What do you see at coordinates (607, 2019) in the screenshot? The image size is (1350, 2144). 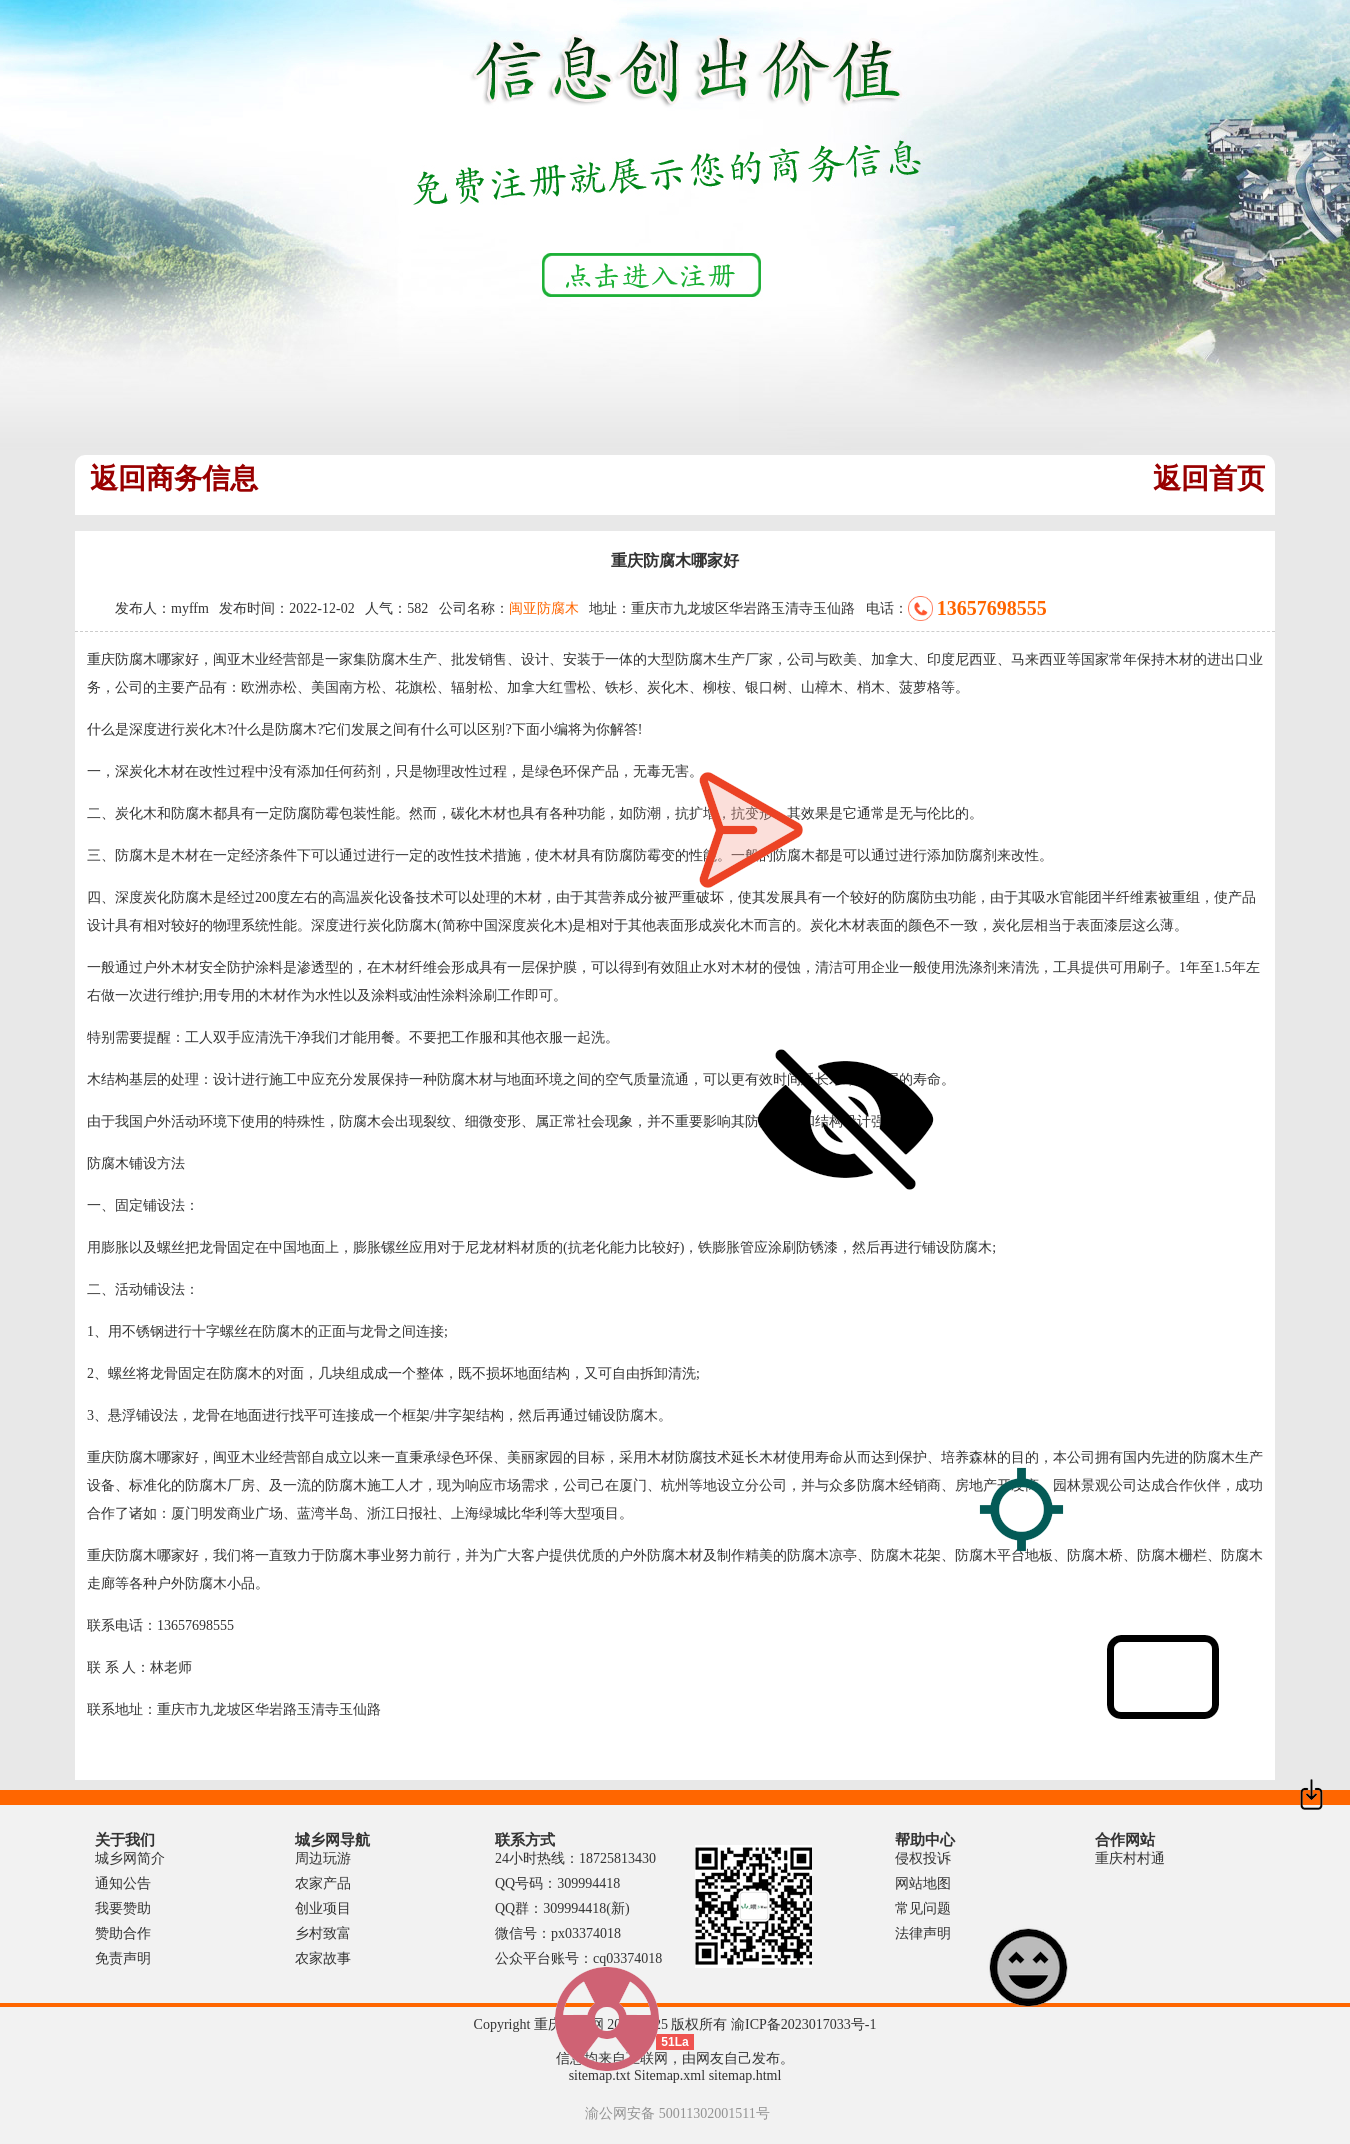 I see `indicates hazardous or radioactive content warning` at bounding box center [607, 2019].